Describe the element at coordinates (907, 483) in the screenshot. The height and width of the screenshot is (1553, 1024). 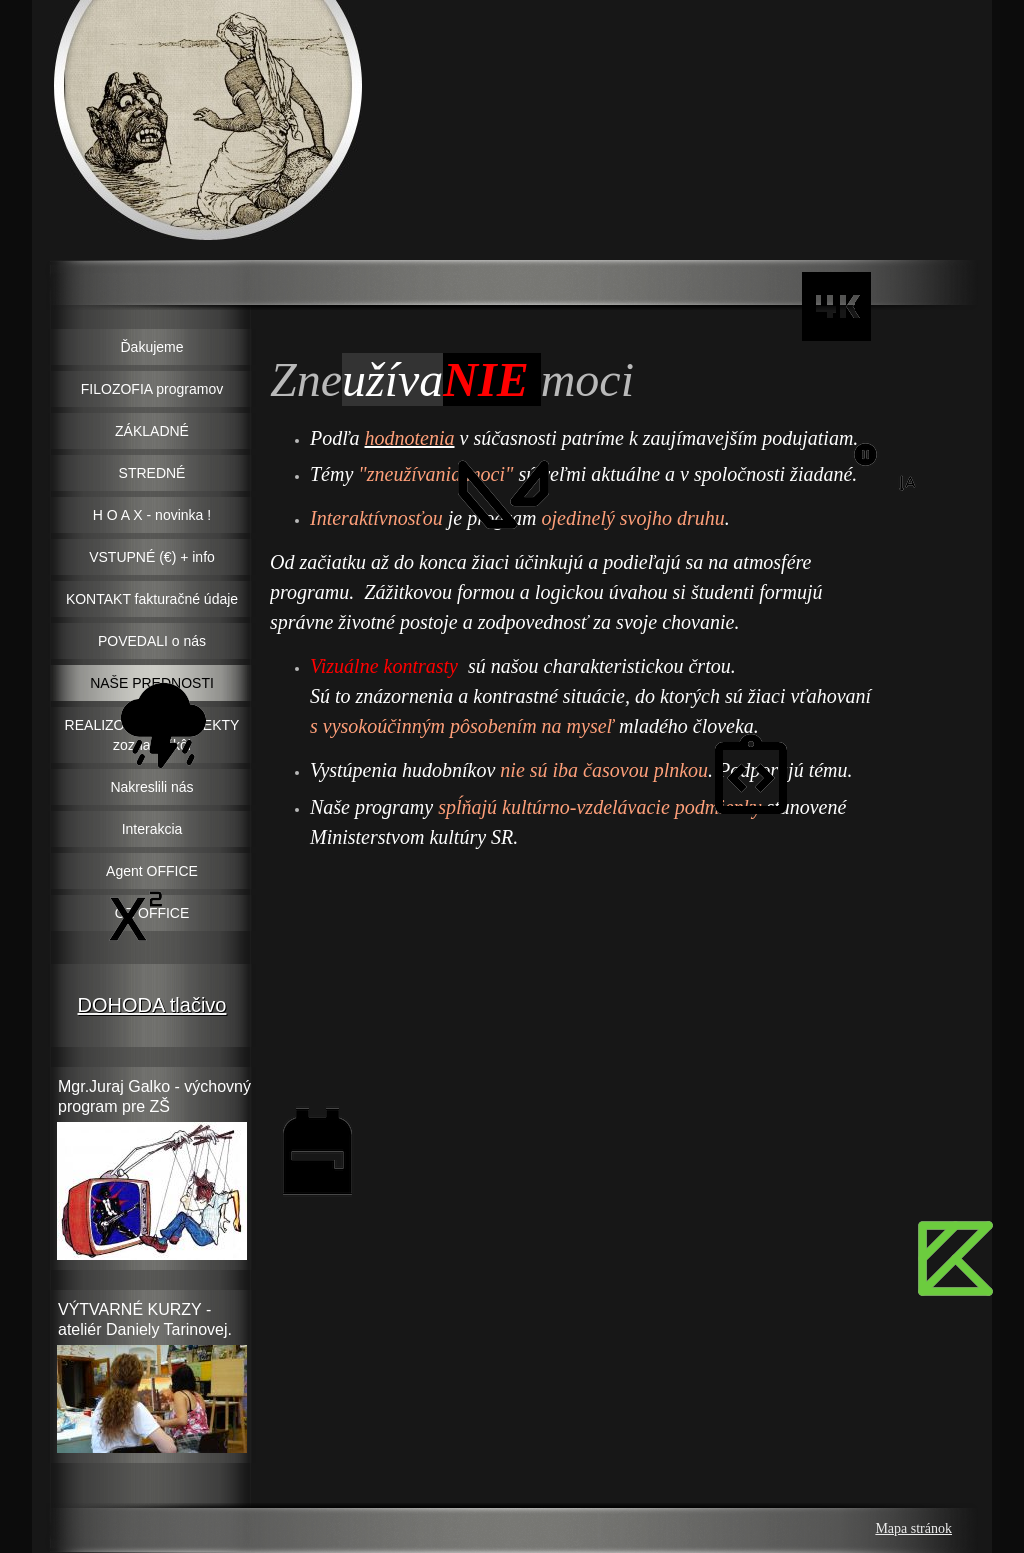
I see `rotate text to vertical orientation` at that location.